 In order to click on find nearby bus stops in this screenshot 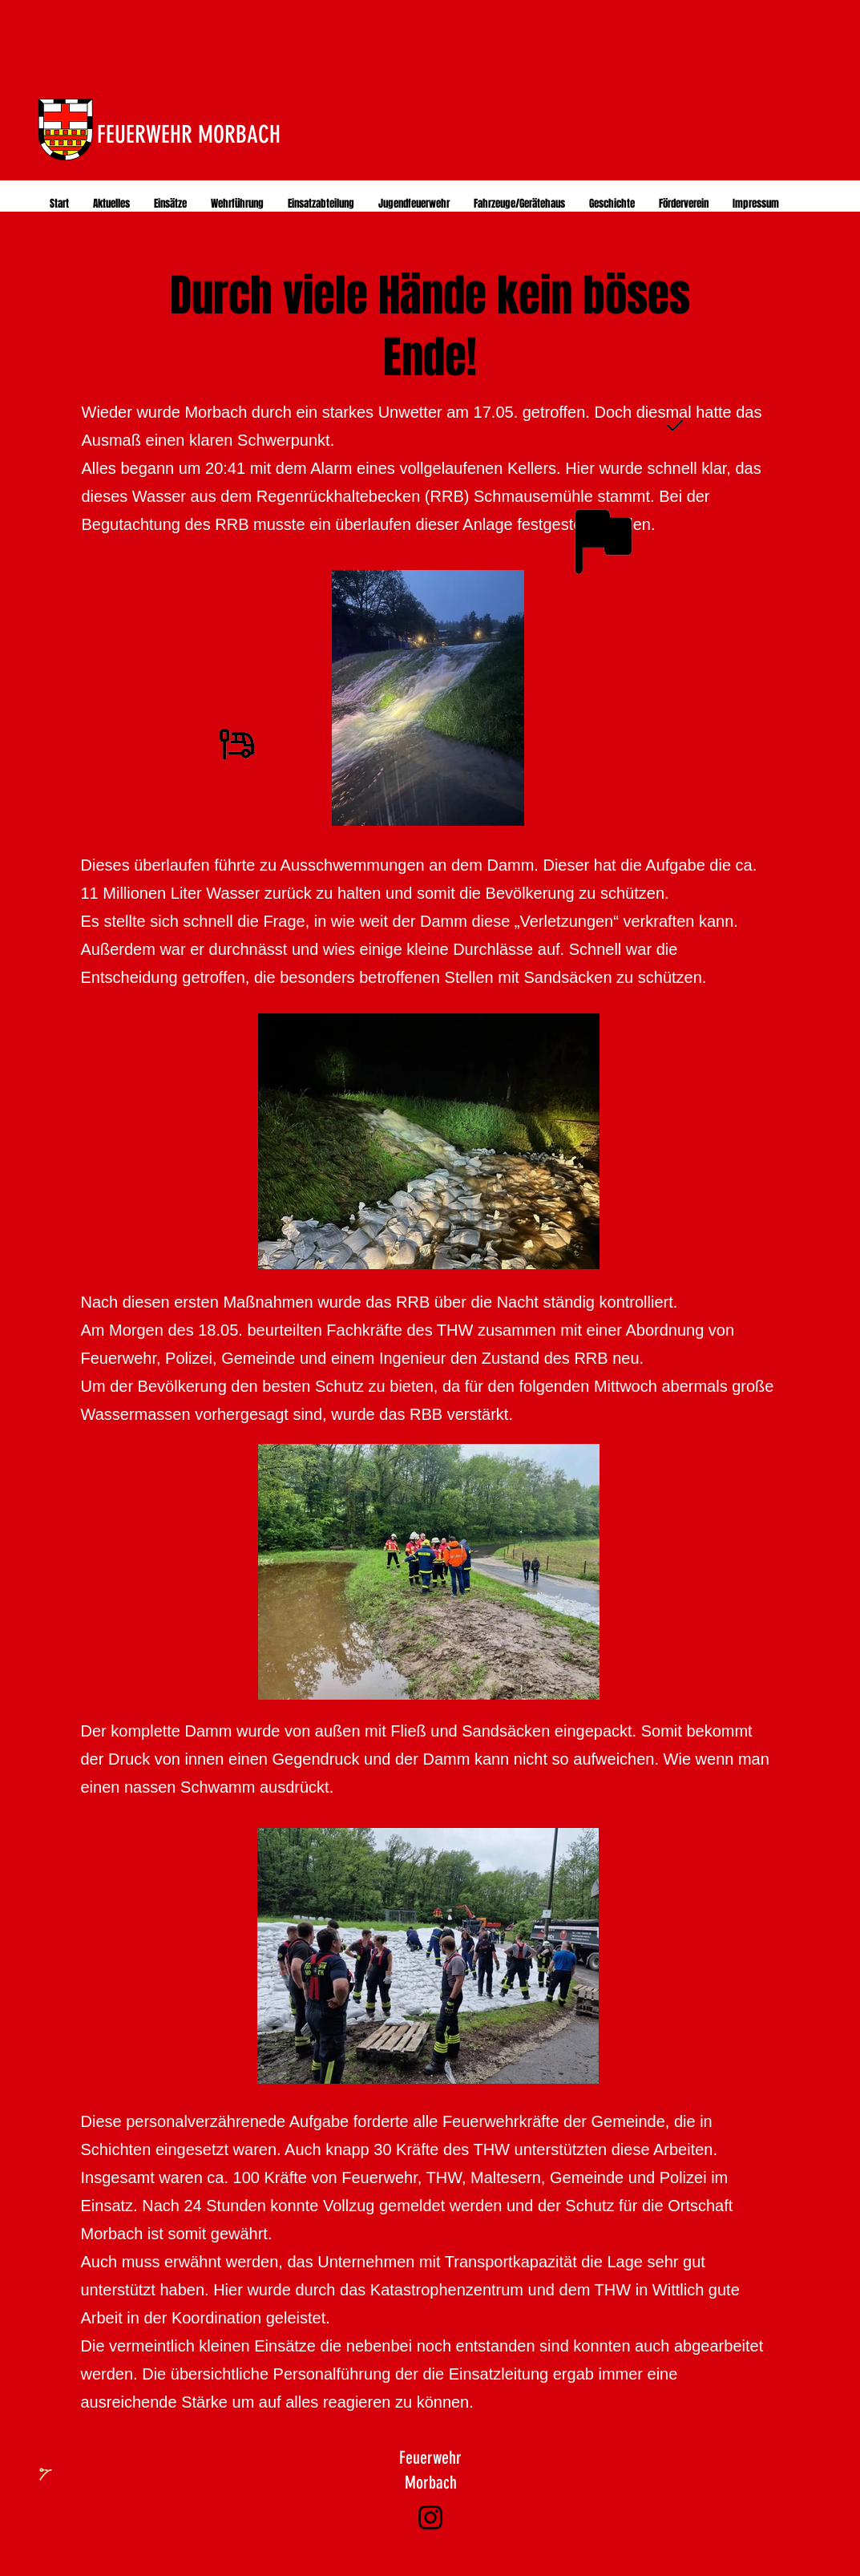, I will do `click(236, 745)`.